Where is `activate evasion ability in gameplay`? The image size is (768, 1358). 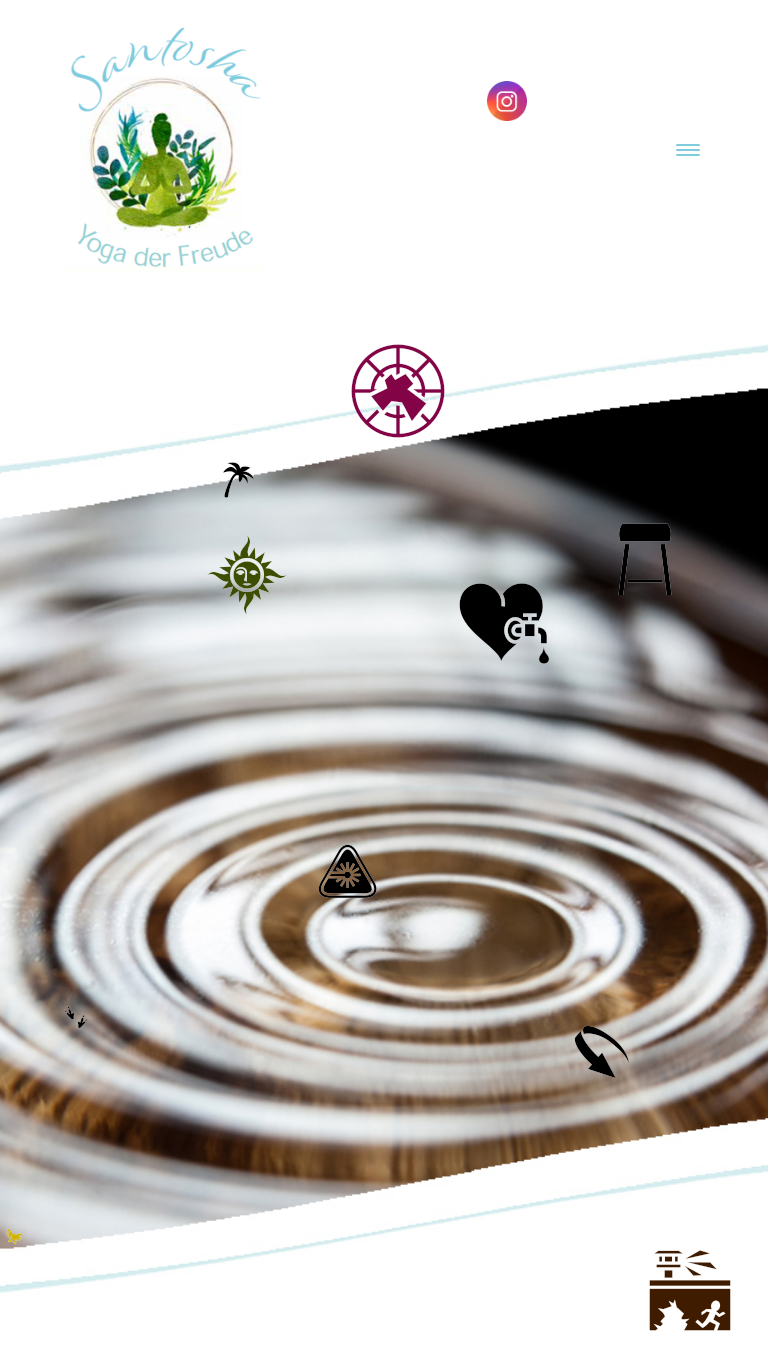
activate evasion ability in gameplay is located at coordinates (690, 1290).